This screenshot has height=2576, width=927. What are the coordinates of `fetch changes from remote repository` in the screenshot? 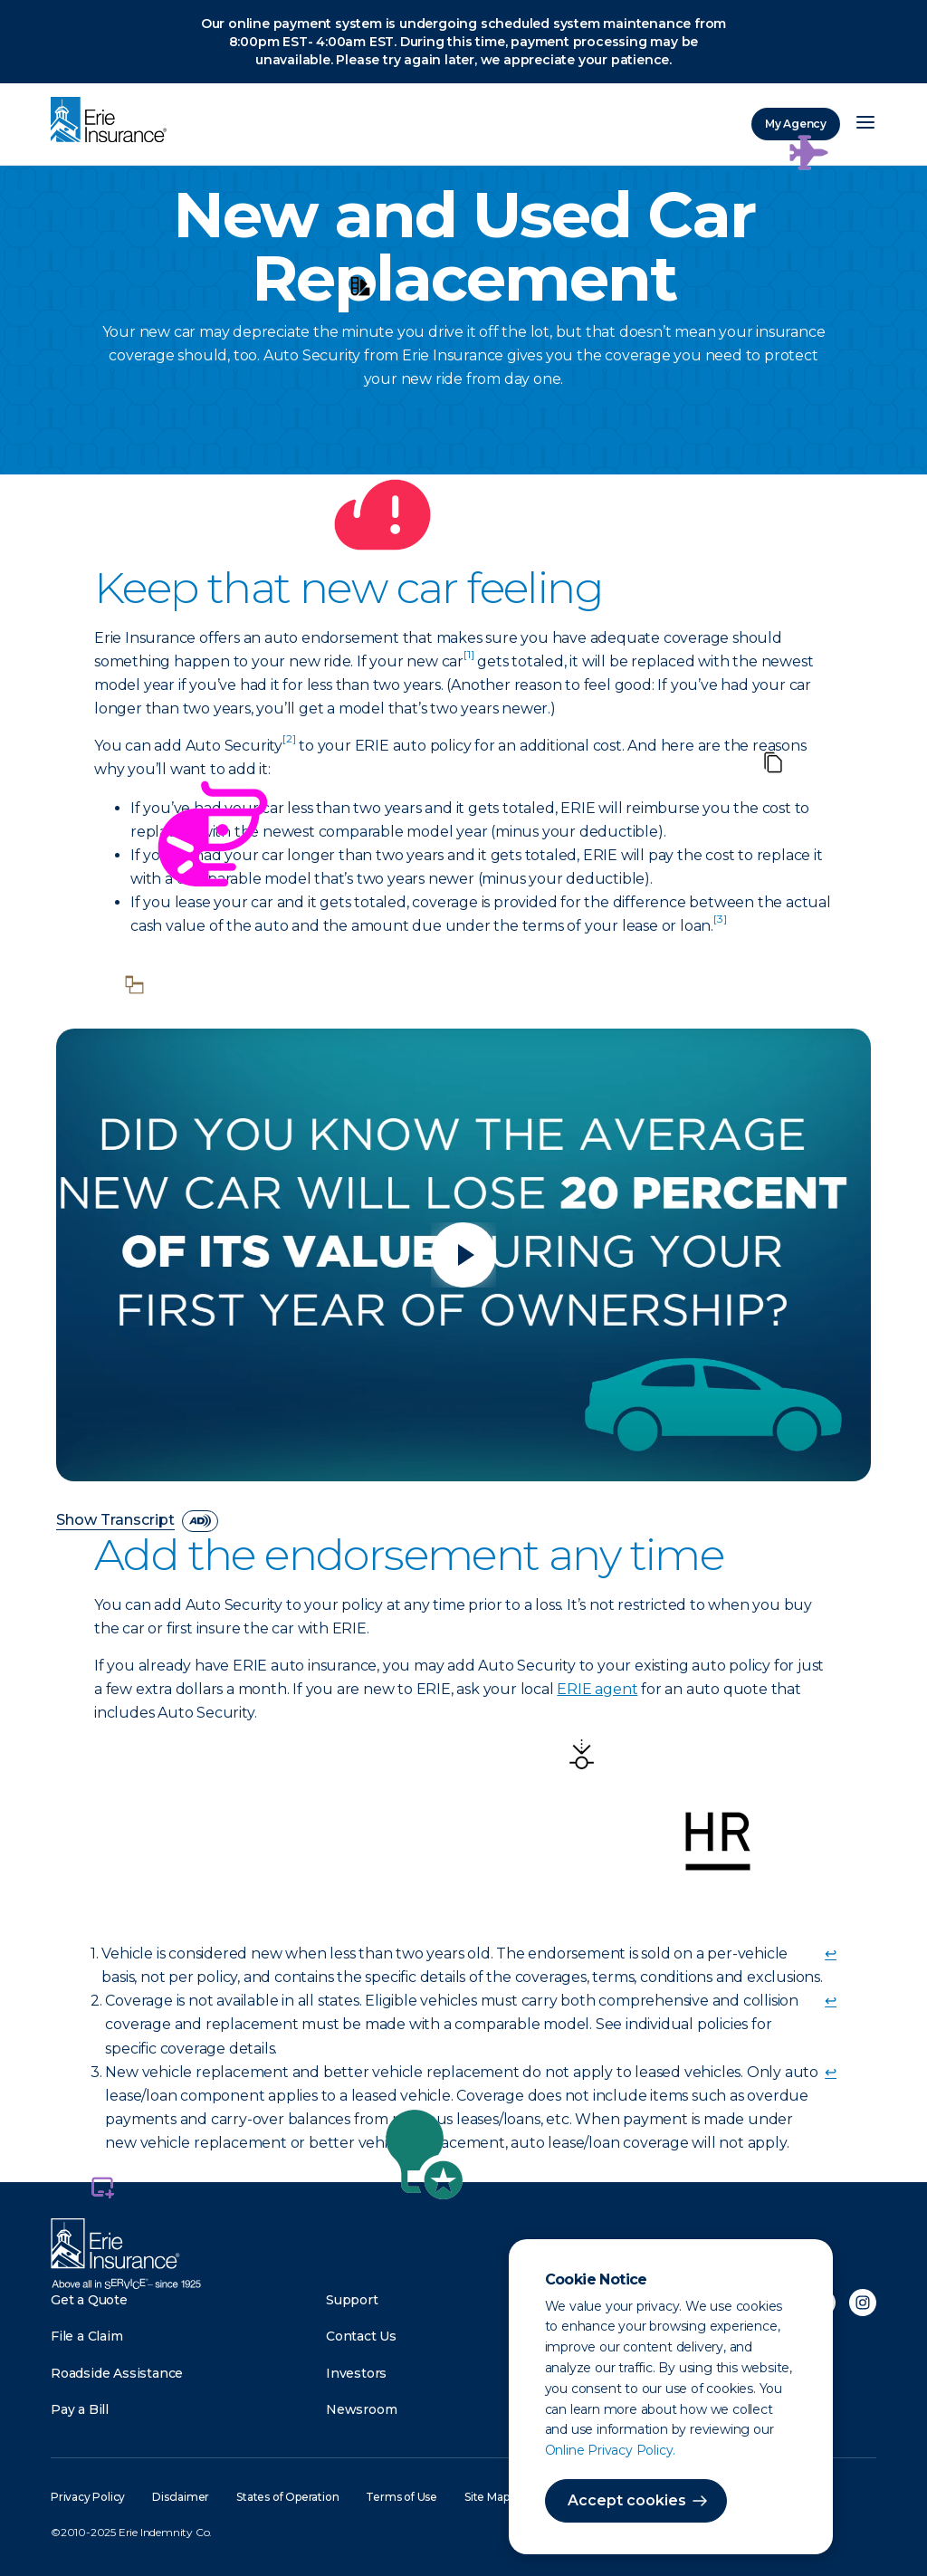 It's located at (580, 1754).